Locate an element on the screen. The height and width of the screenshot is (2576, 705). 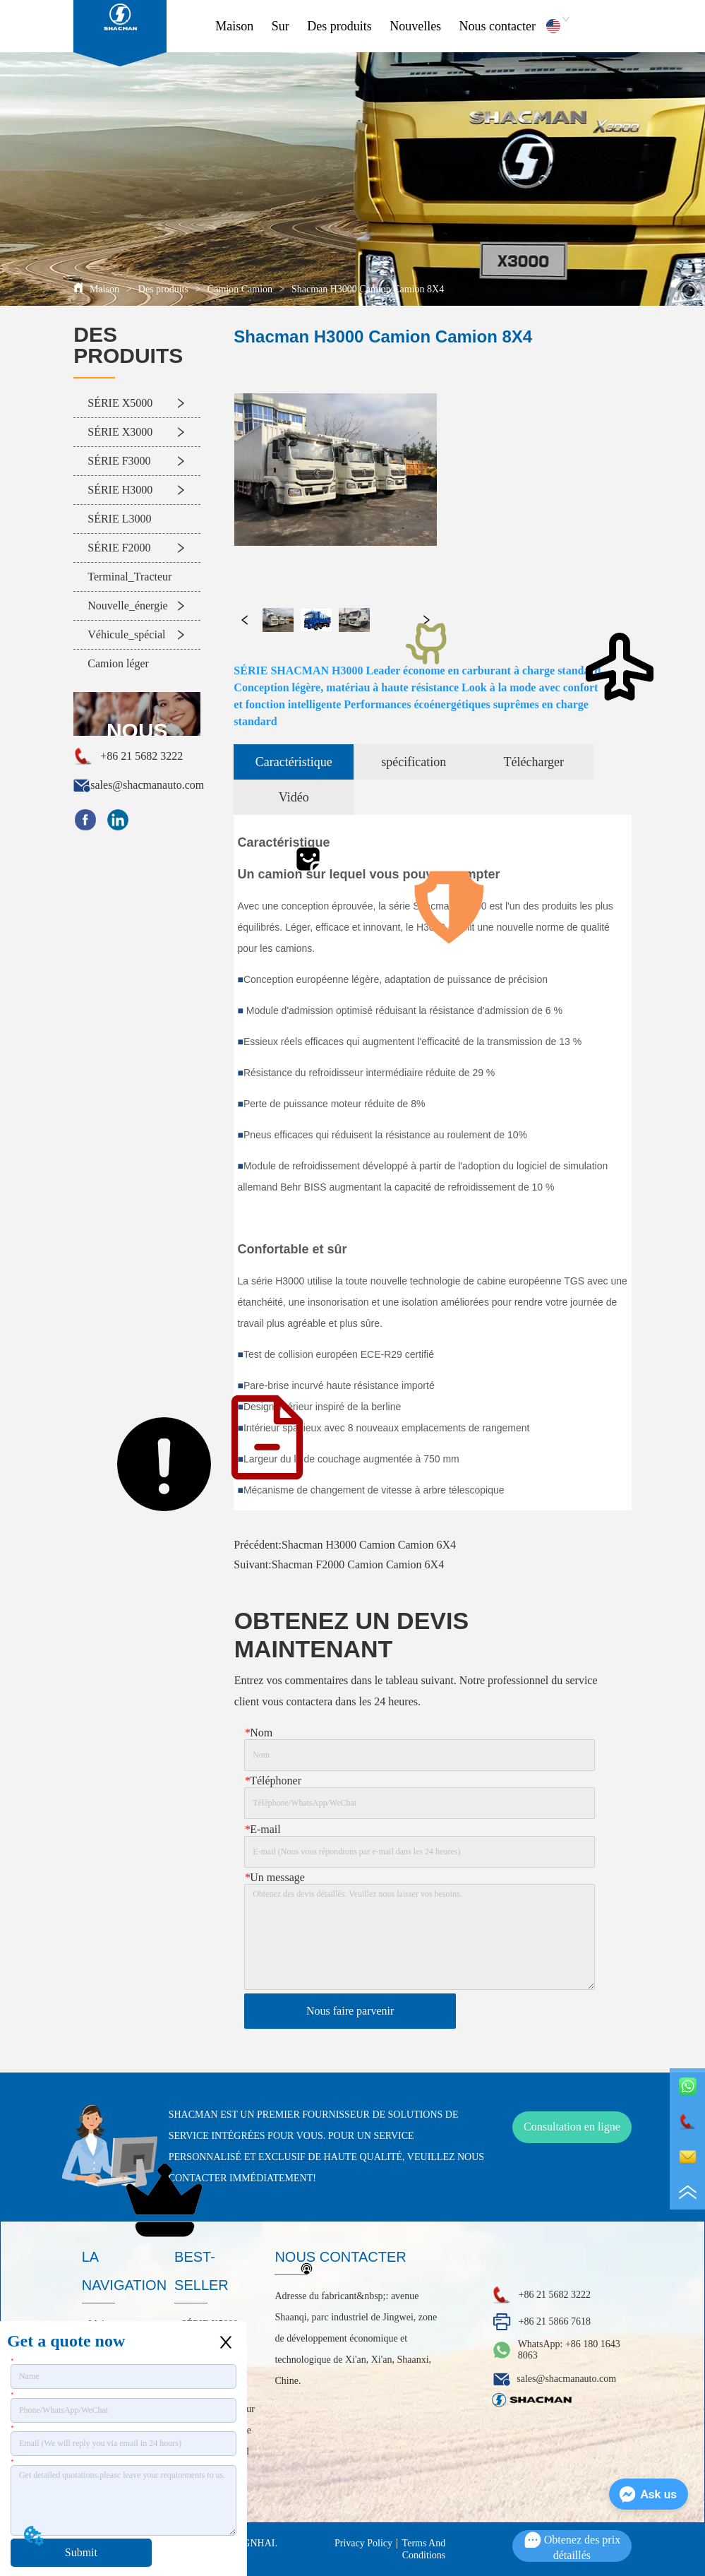
remove a file from your selection is located at coordinates (267, 1437).